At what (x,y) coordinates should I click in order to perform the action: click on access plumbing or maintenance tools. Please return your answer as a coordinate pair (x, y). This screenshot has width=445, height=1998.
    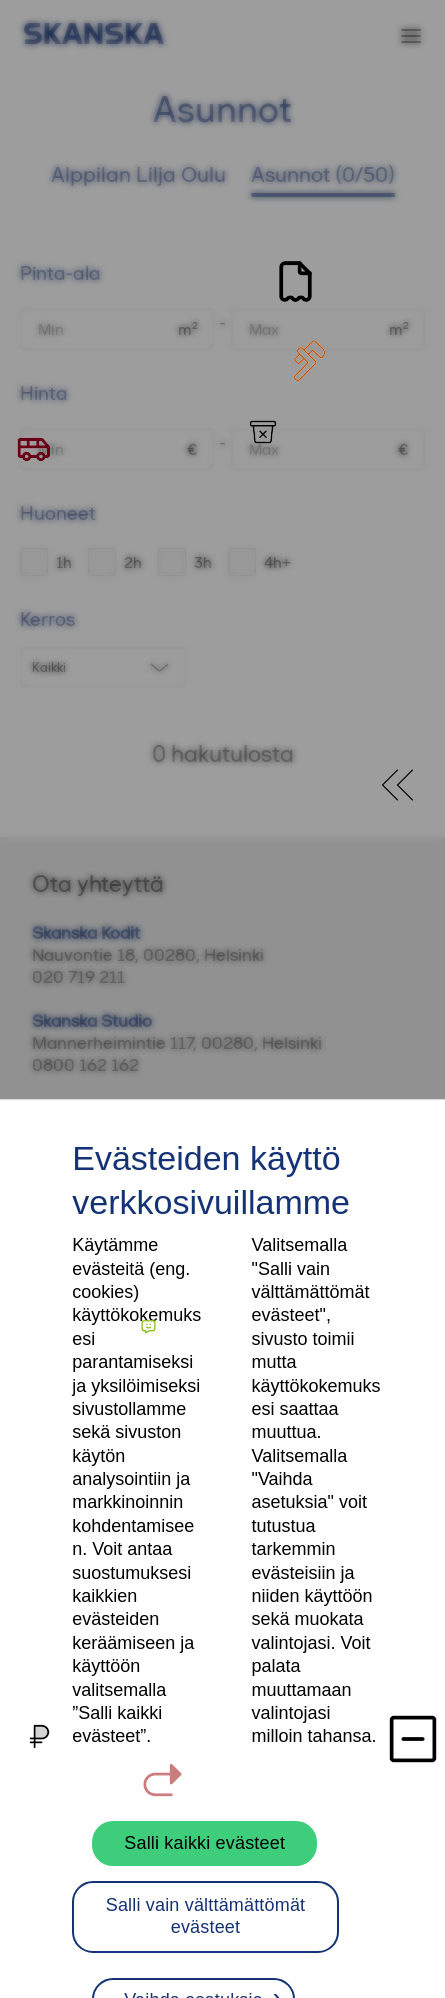
    Looking at the image, I should click on (307, 360).